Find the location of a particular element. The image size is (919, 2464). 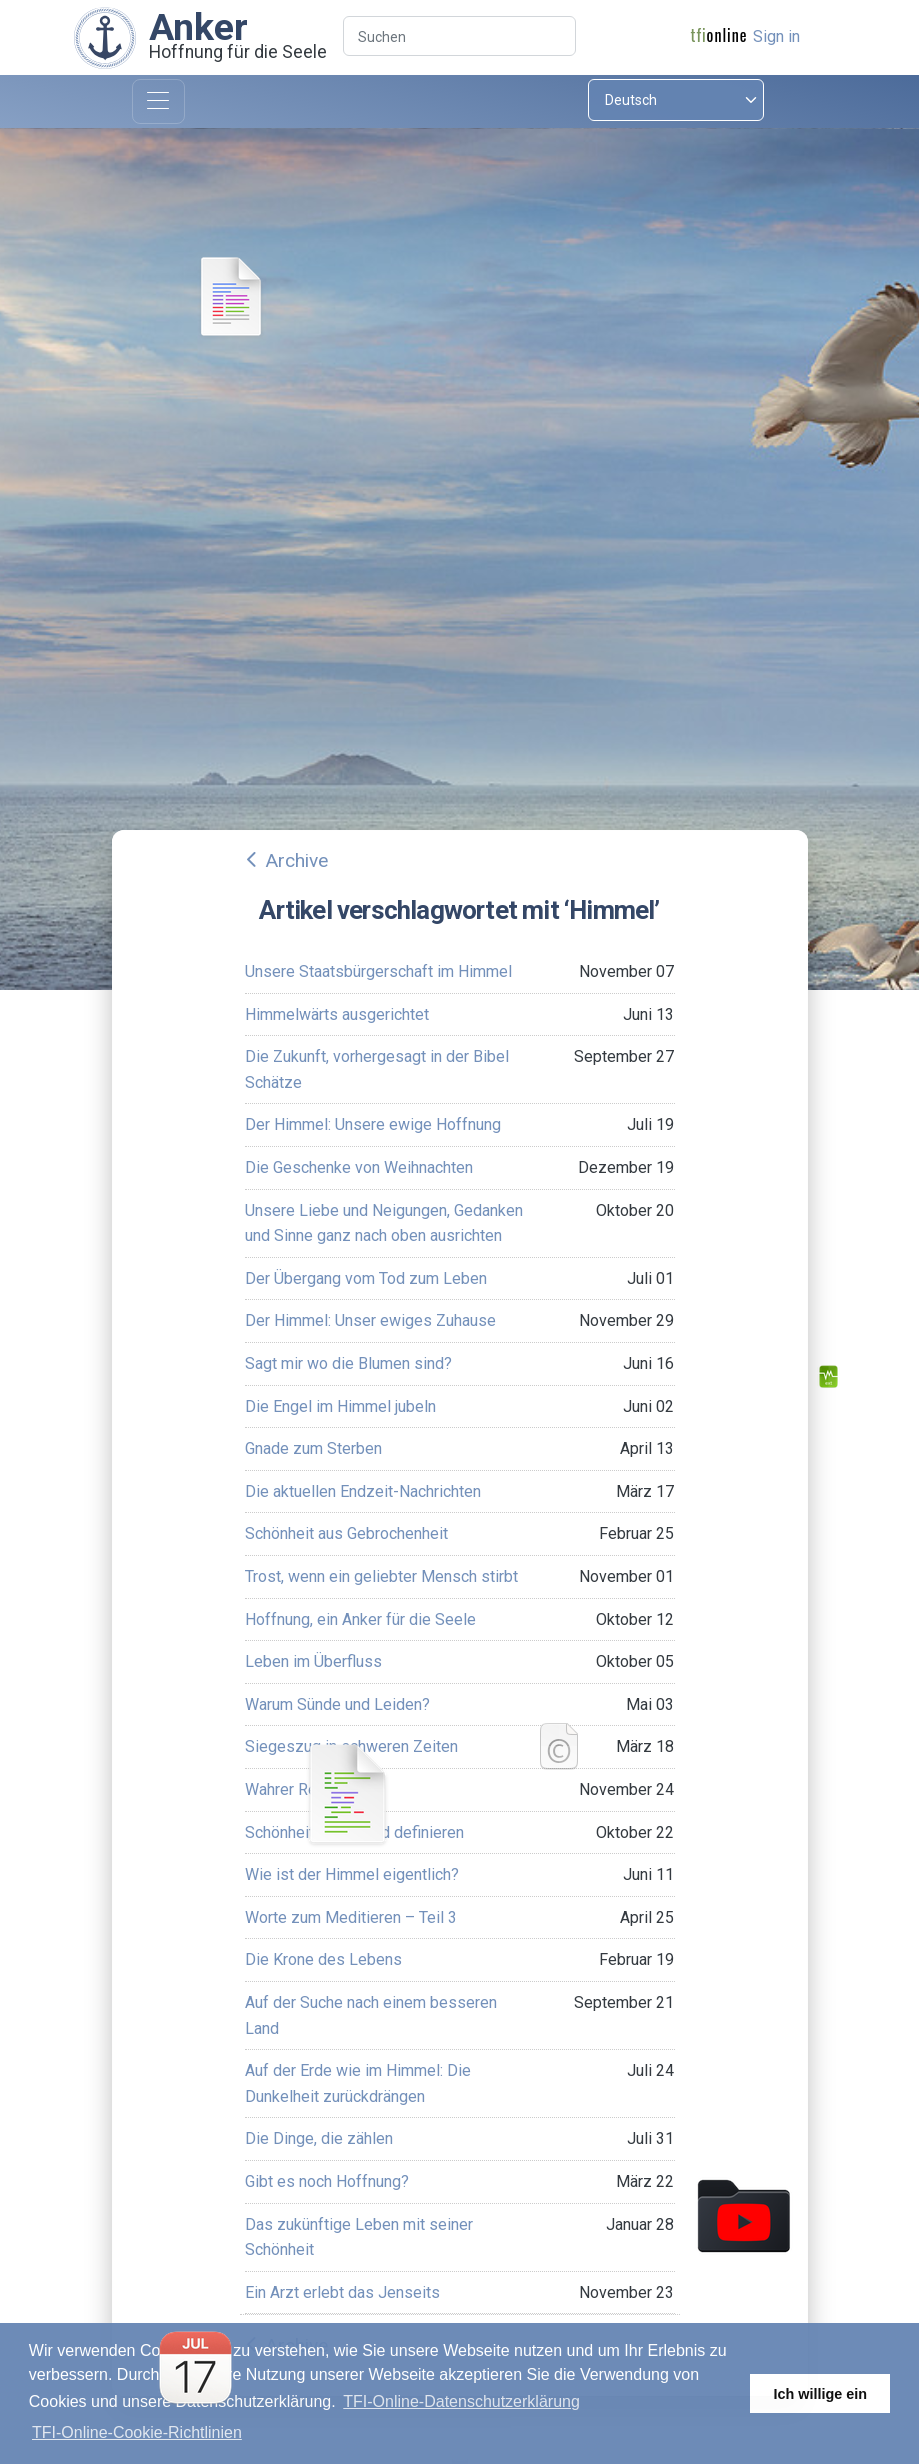

open folder containing youtube downloads is located at coordinates (743, 2218).